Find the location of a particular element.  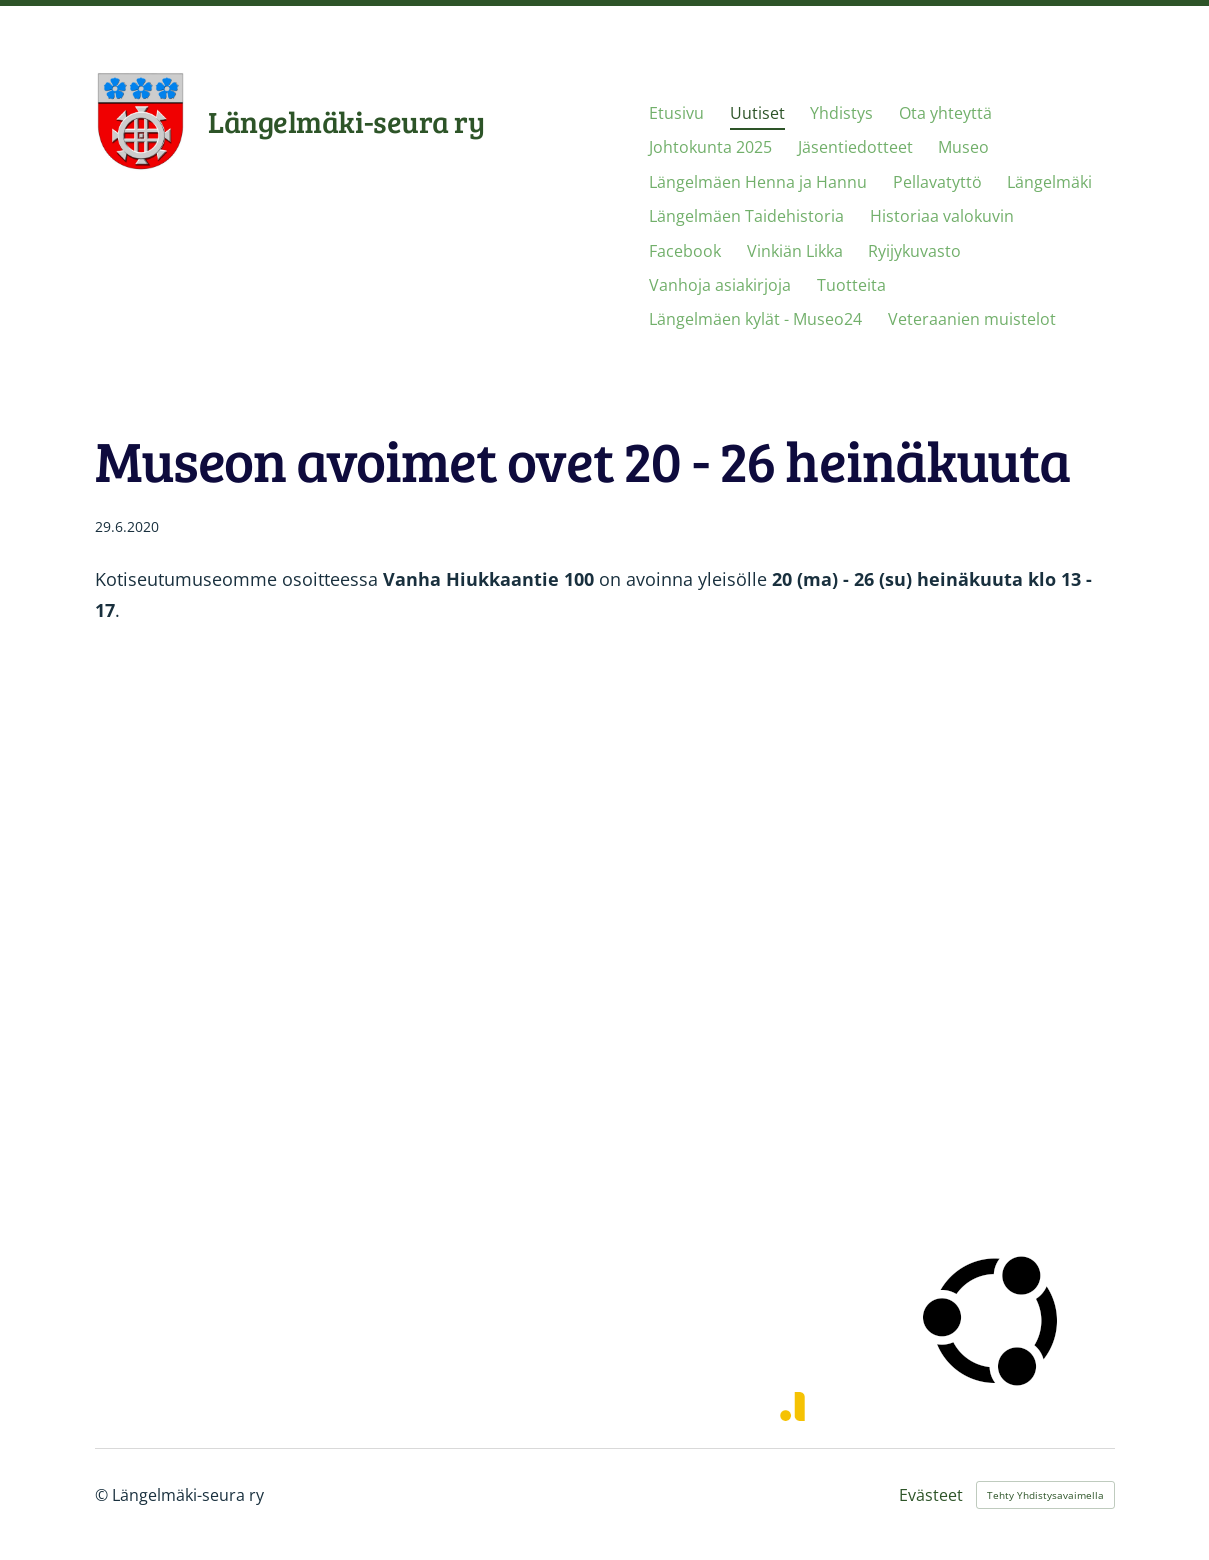

visit dunked portfolio website is located at coordinates (792, 1406).